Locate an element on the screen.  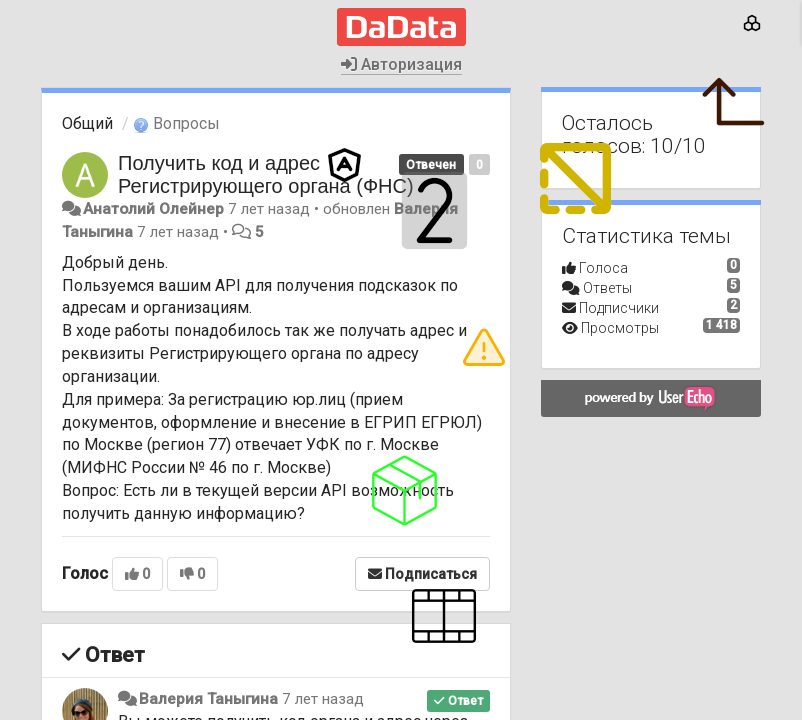
Angular framework logo is located at coordinates (344, 164).